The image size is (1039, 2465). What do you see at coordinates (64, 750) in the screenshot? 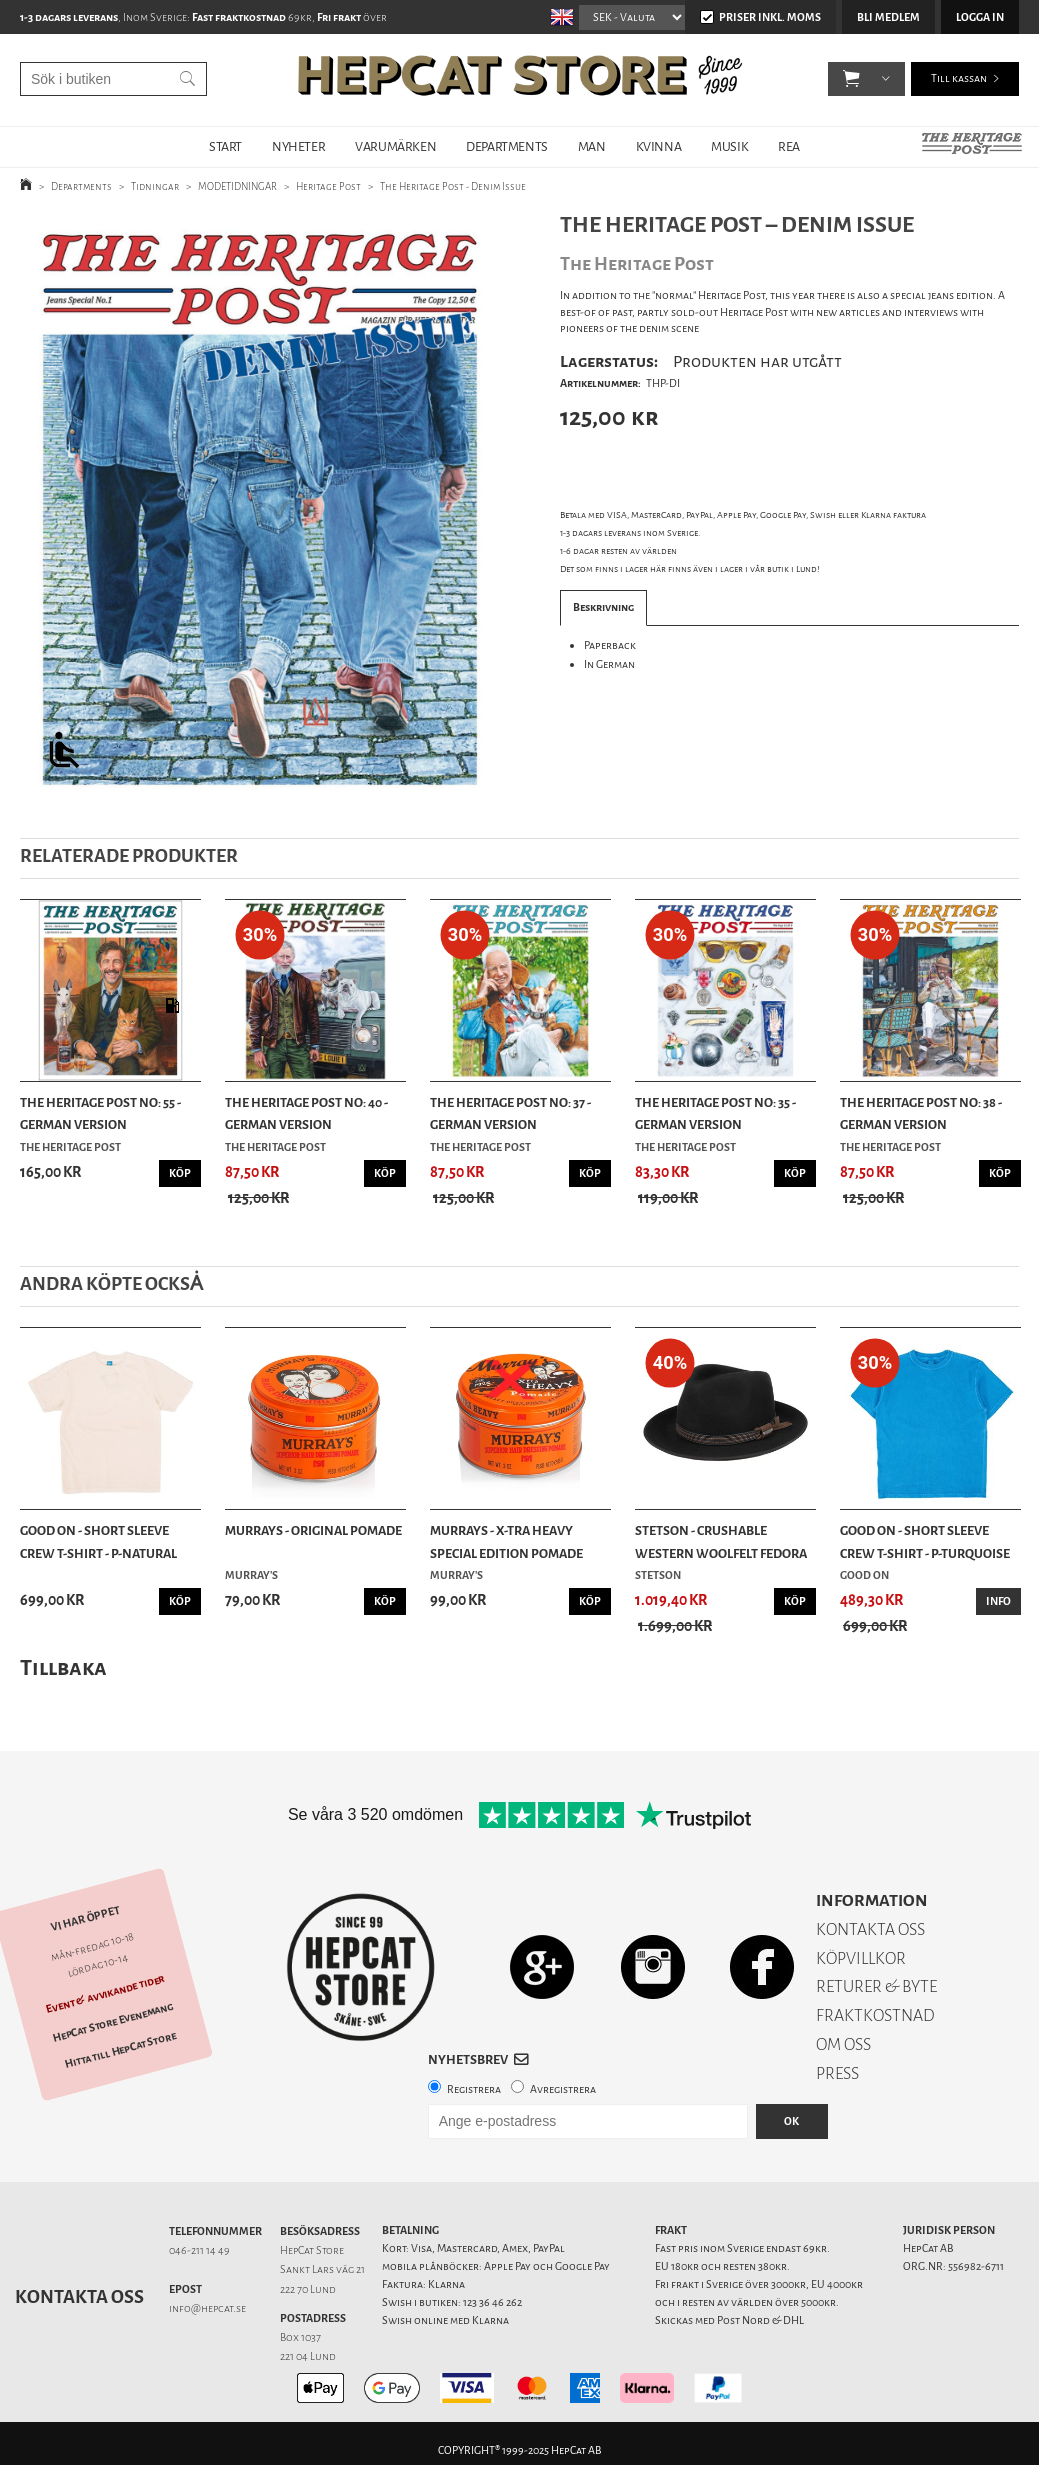
I see `indicates standard seat recline position` at bounding box center [64, 750].